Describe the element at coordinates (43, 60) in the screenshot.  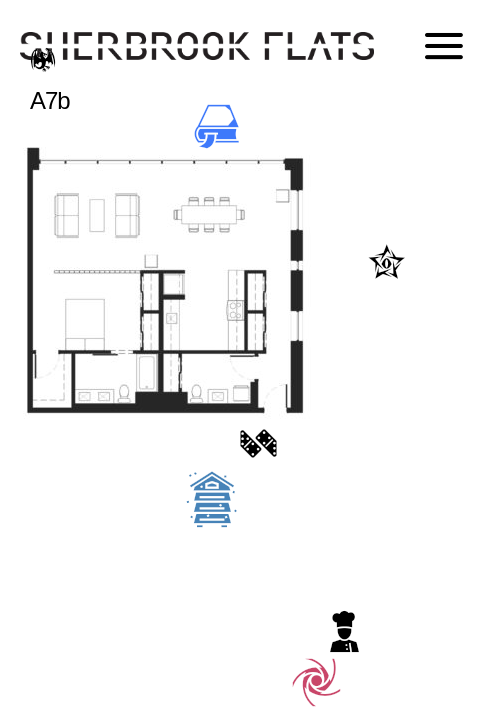
I see `select wyvern character or creature type` at that location.